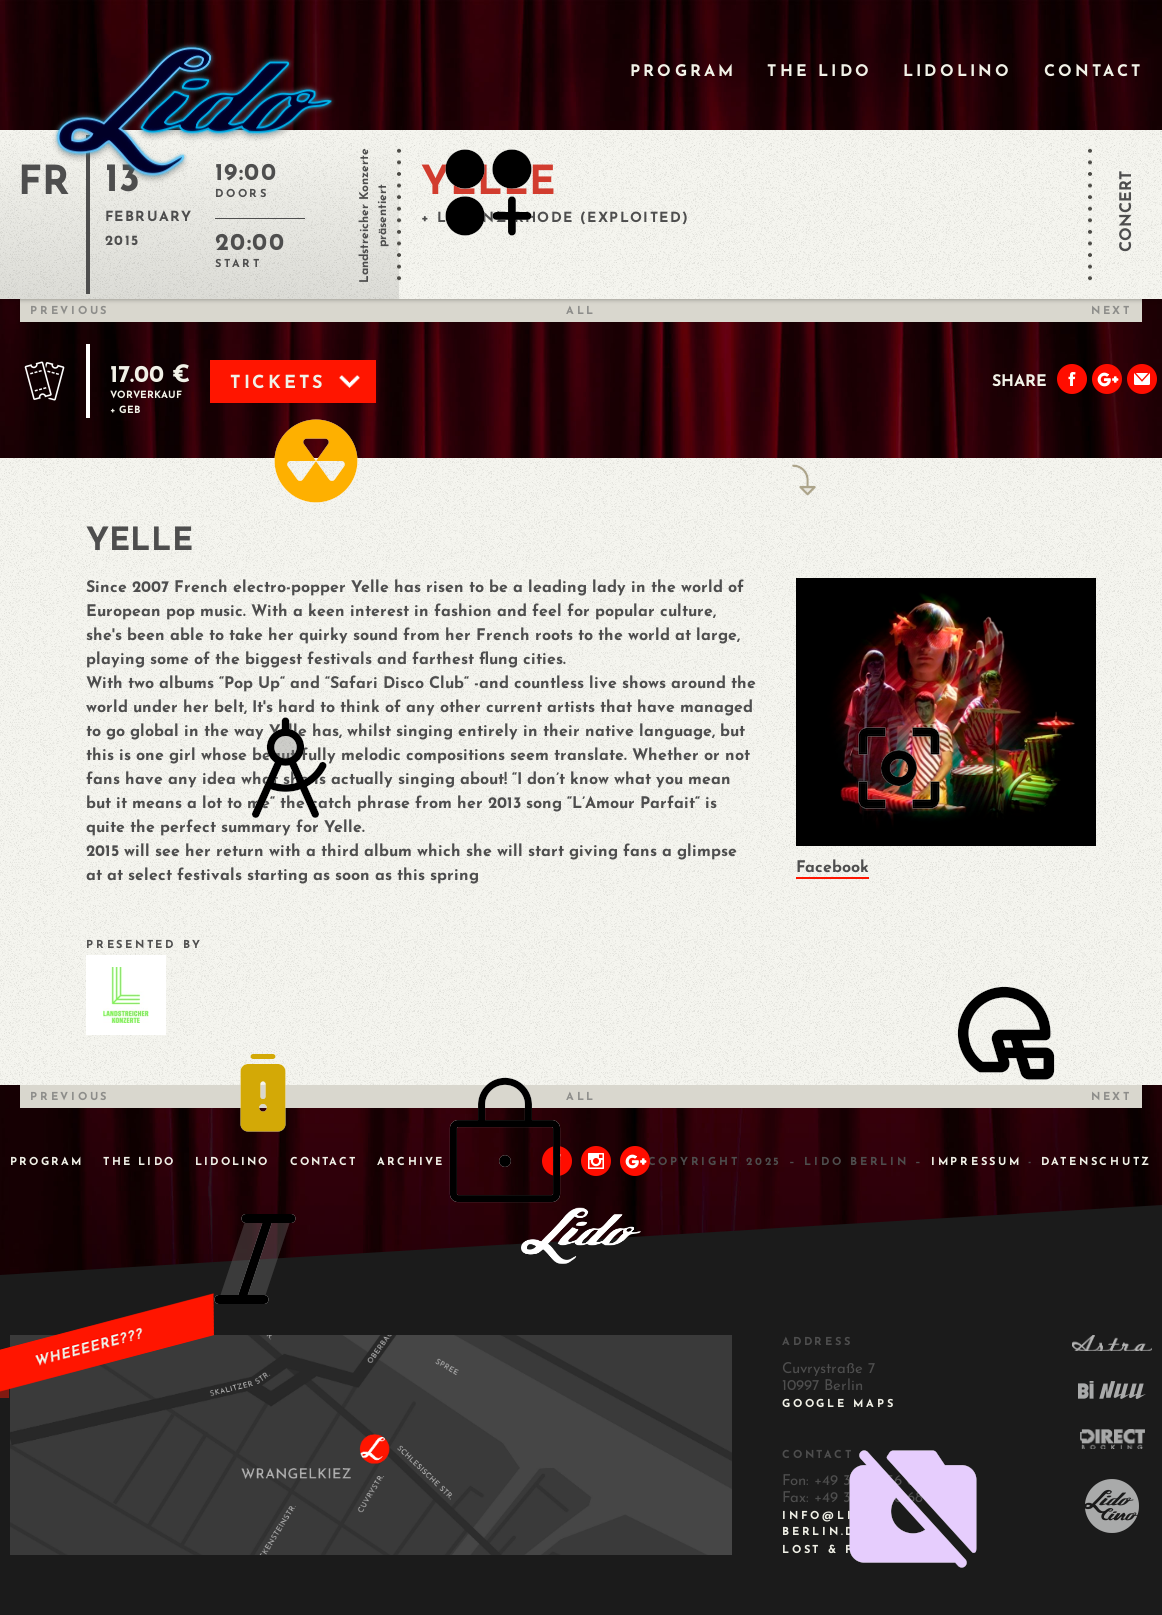 The width and height of the screenshot is (1162, 1615). I want to click on apply italic formatting to selected text, so click(255, 1259).